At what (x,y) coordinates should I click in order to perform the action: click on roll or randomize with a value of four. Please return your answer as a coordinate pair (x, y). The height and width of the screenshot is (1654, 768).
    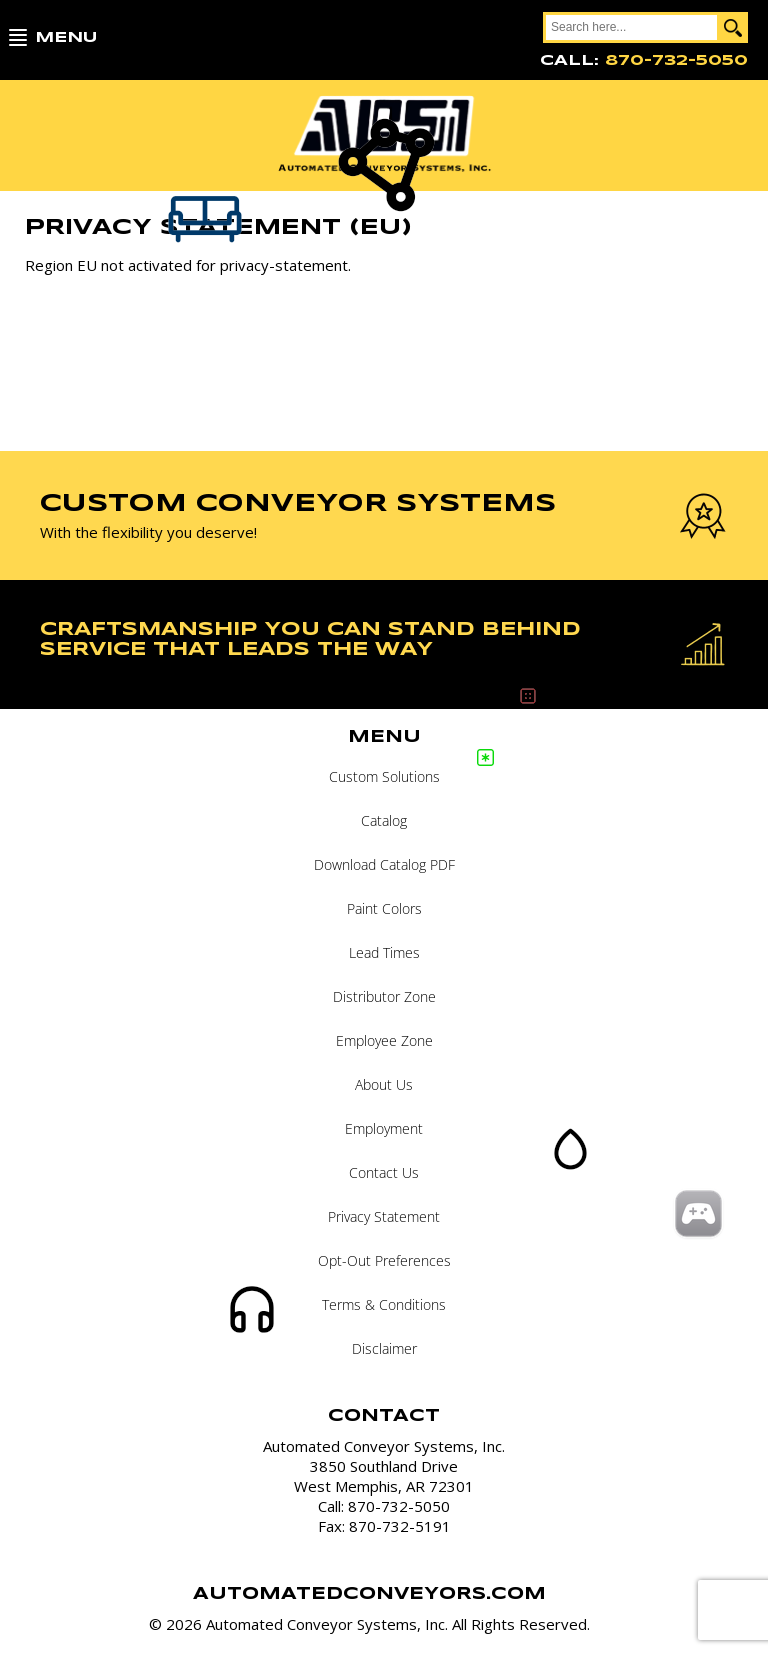
    Looking at the image, I should click on (528, 696).